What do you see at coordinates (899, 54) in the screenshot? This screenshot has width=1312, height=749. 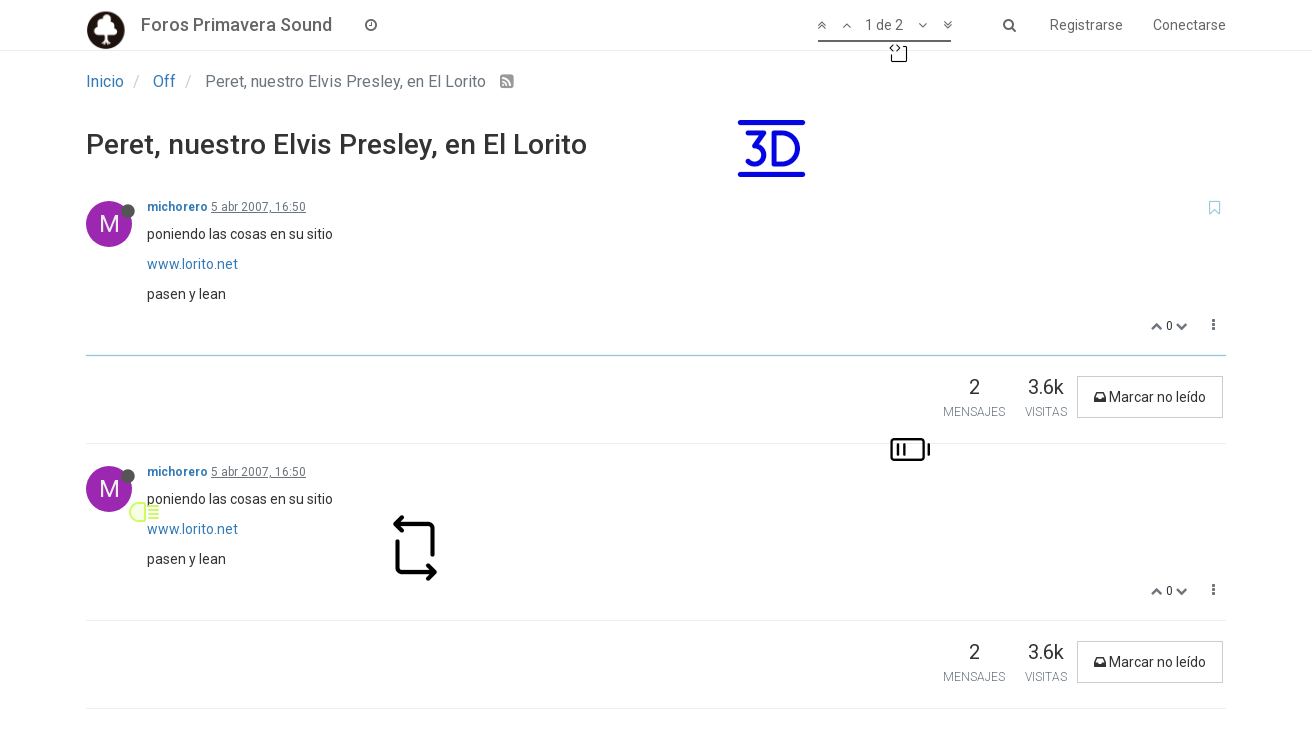 I see `insert a code block` at bounding box center [899, 54].